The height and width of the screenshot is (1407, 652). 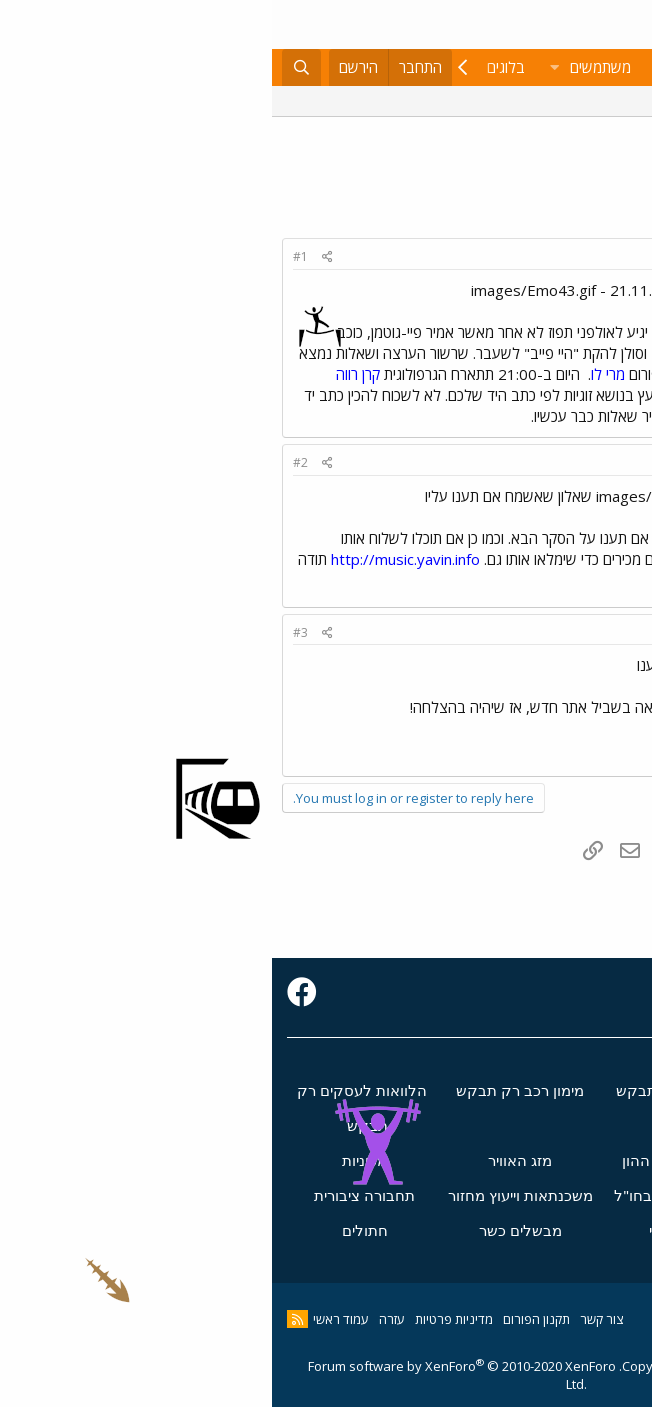 What do you see at coordinates (217, 798) in the screenshot?
I see `view subway or metro transit options` at bounding box center [217, 798].